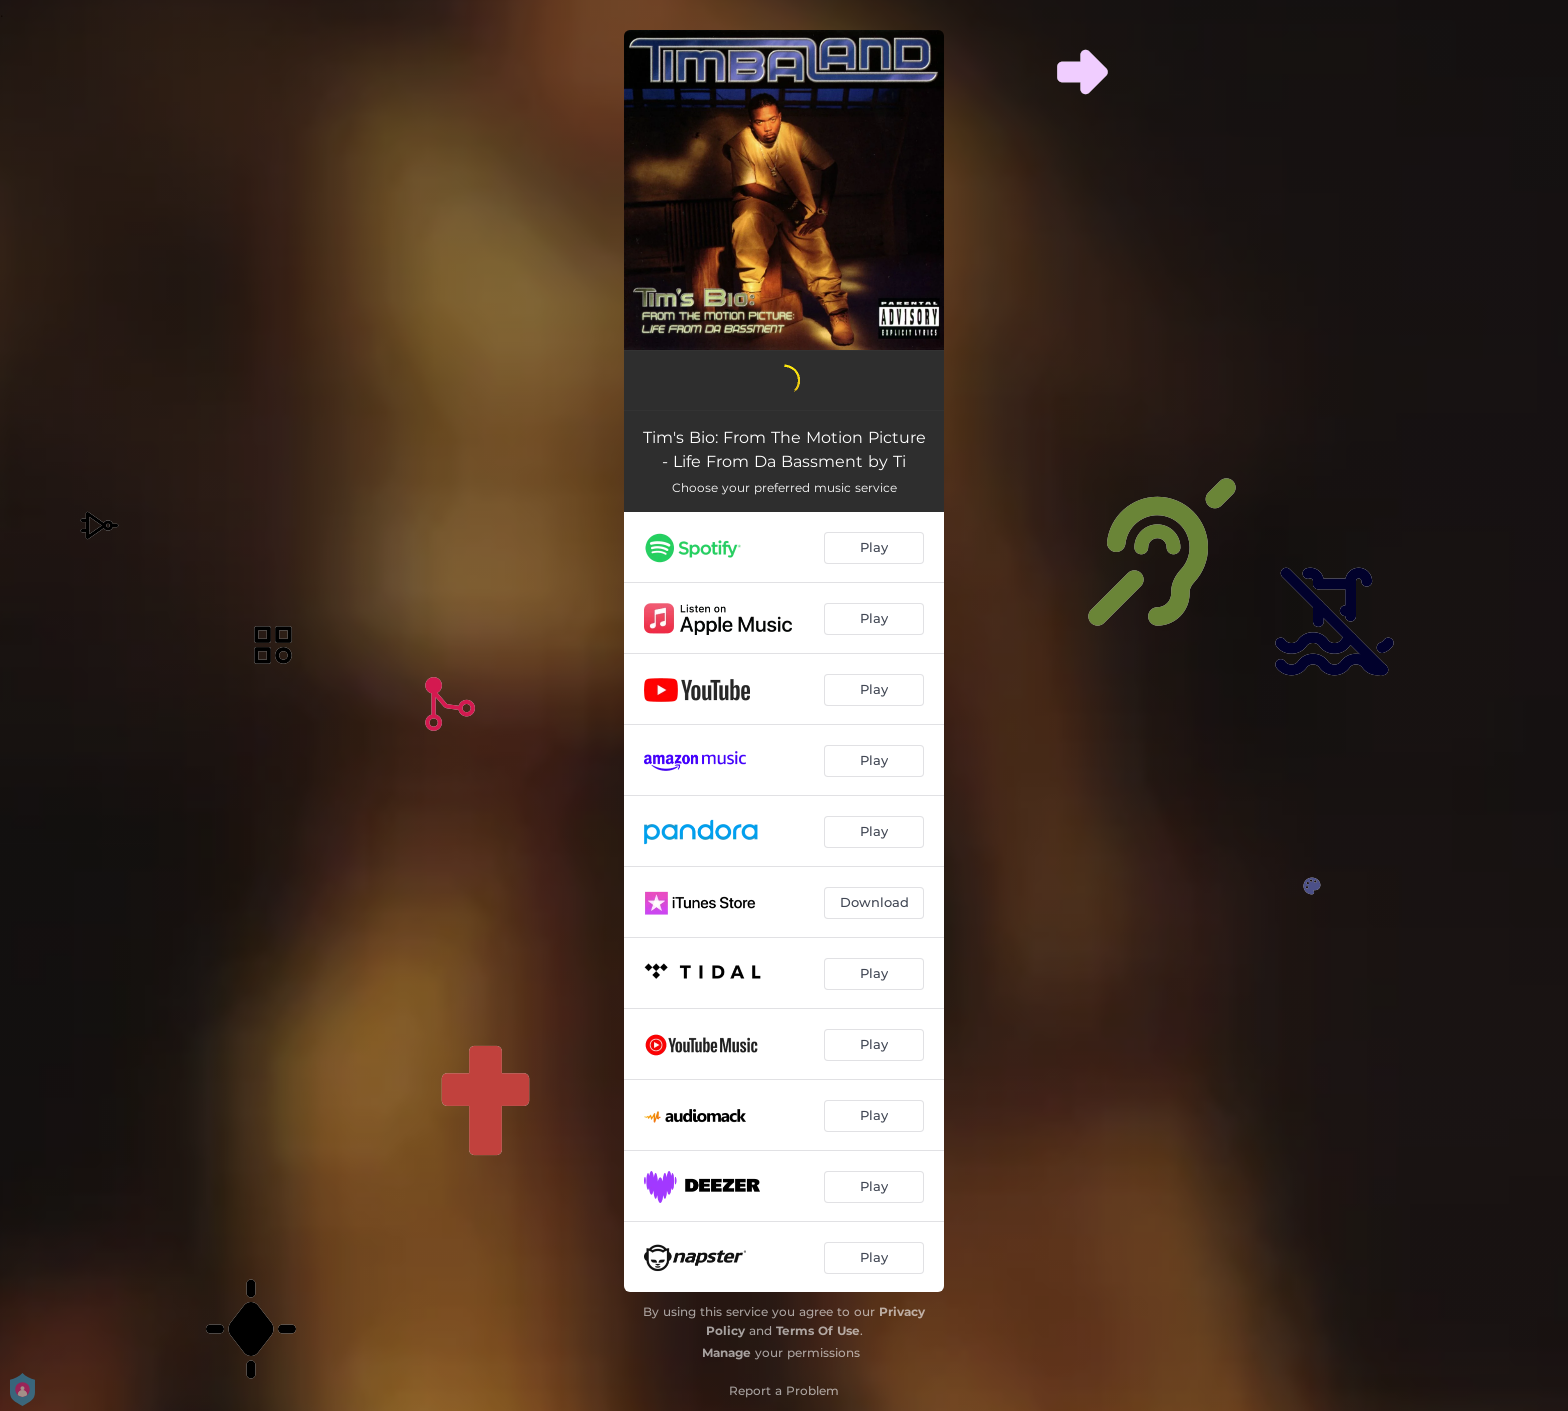  What do you see at coordinates (251, 1329) in the screenshot?
I see `center-align keyframes on the timeline` at bounding box center [251, 1329].